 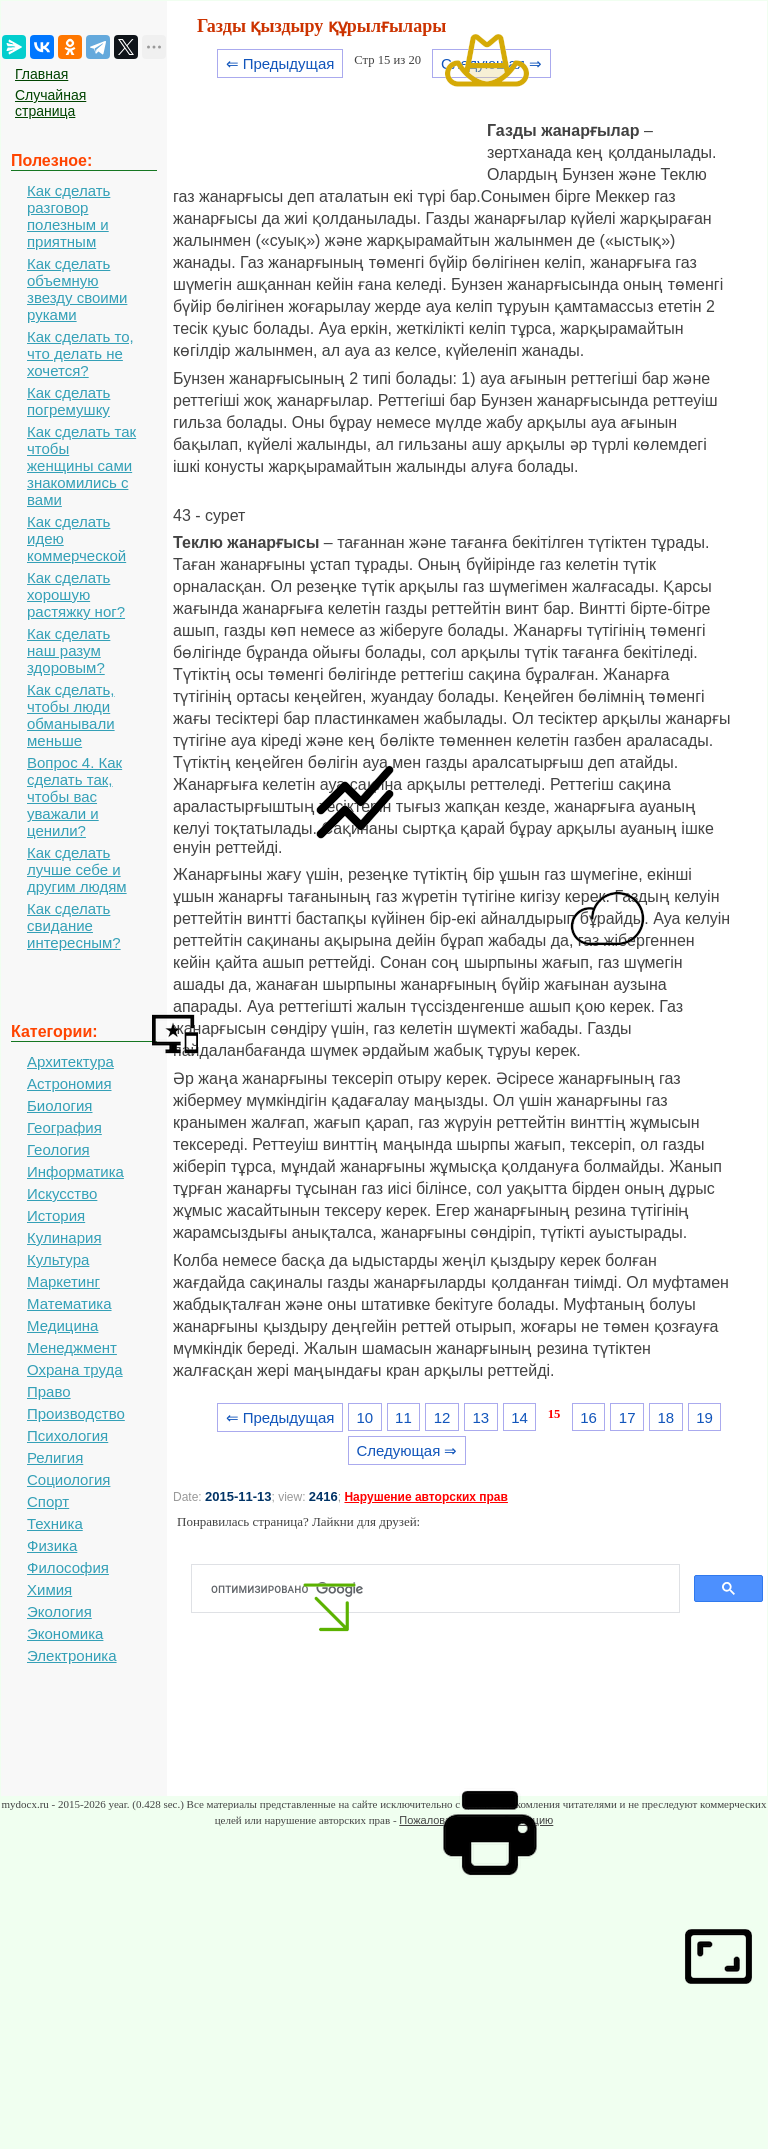 What do you see at coordinates (607, 918) in the screenshot?
I see `access cloud storage` at bounding box center [607, 918].